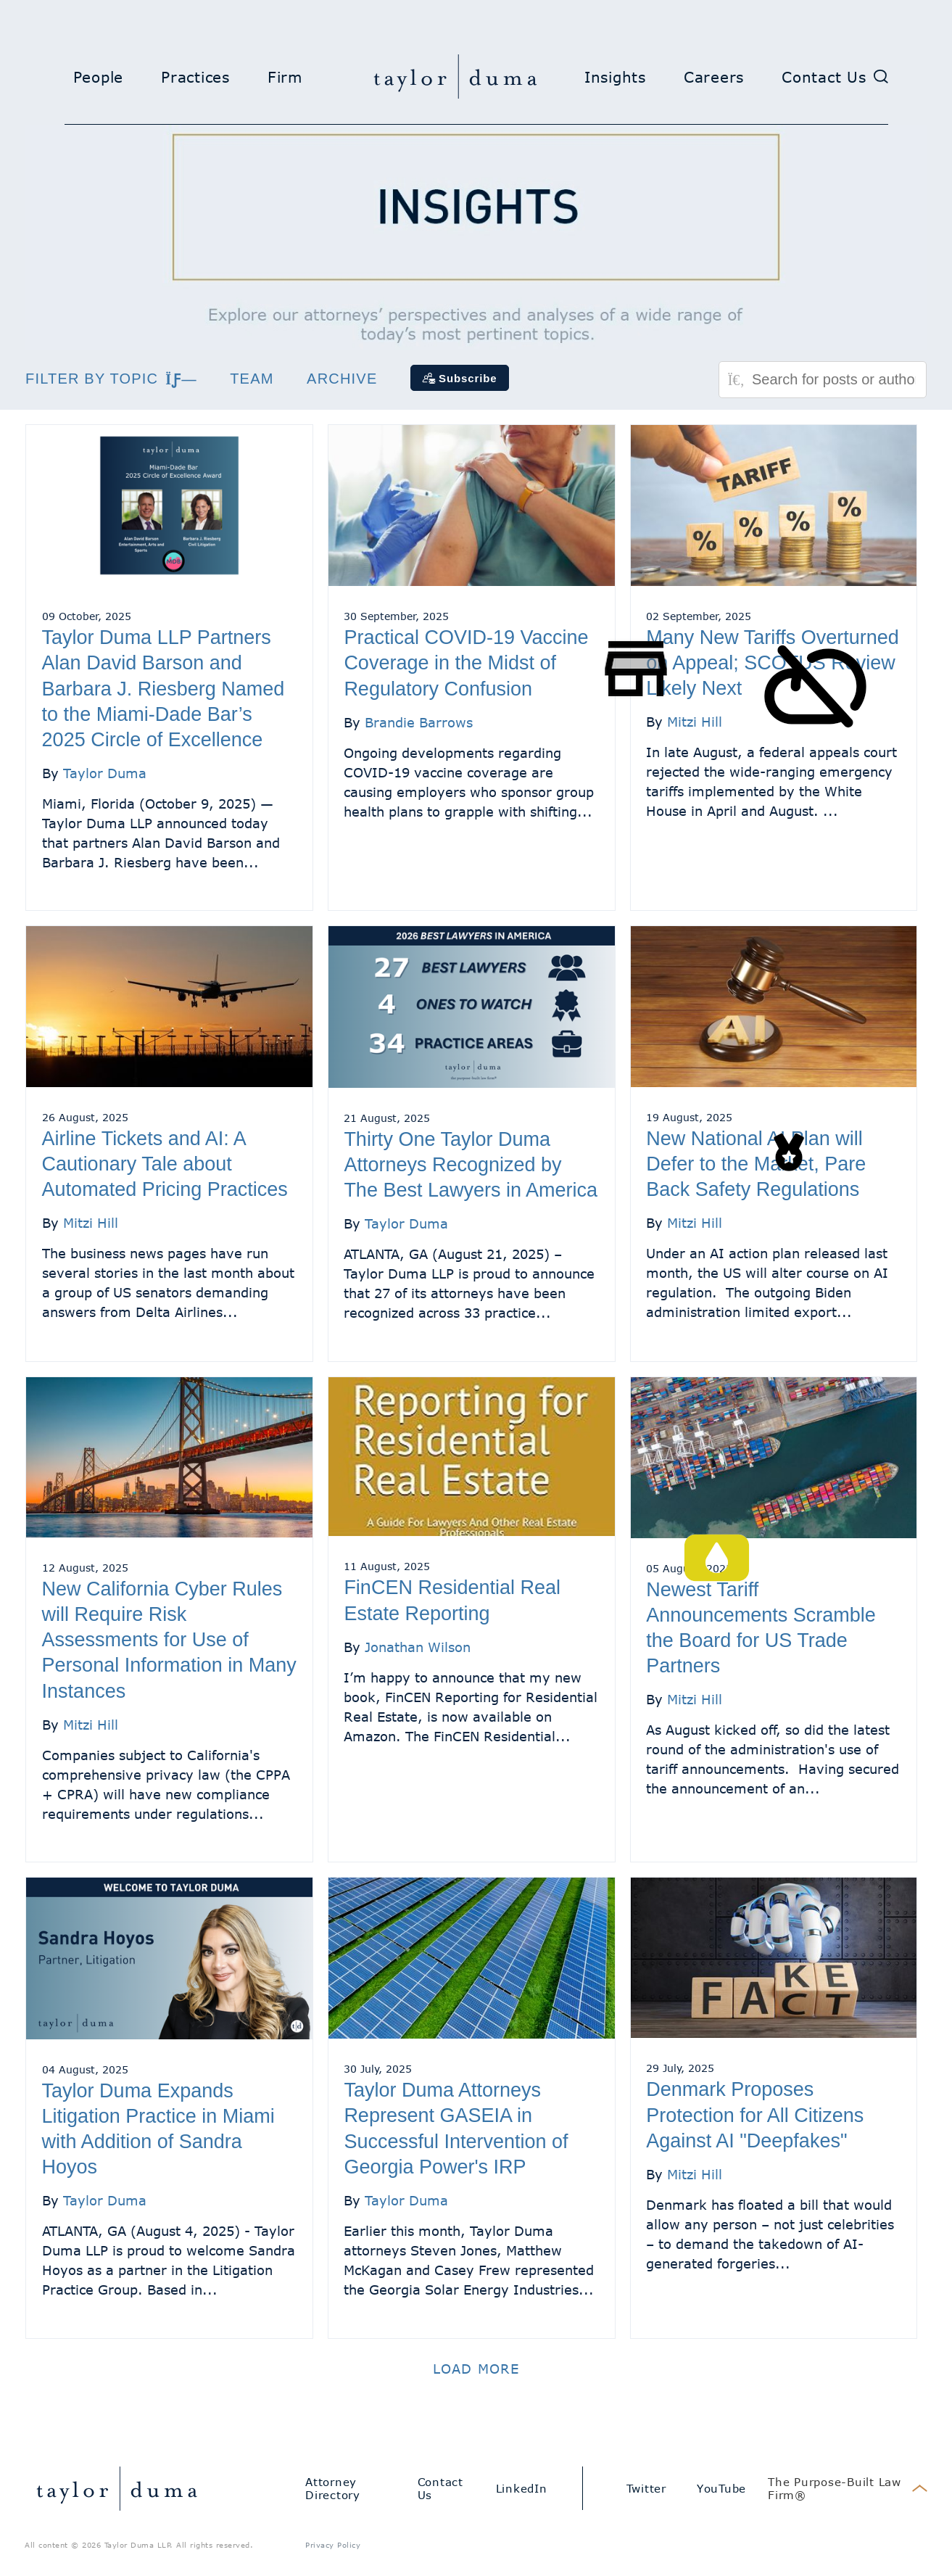 The width and height of the screenshot is (952, 2576). I want to click on indicates no cloud connection or offline status, so click(815, 686).